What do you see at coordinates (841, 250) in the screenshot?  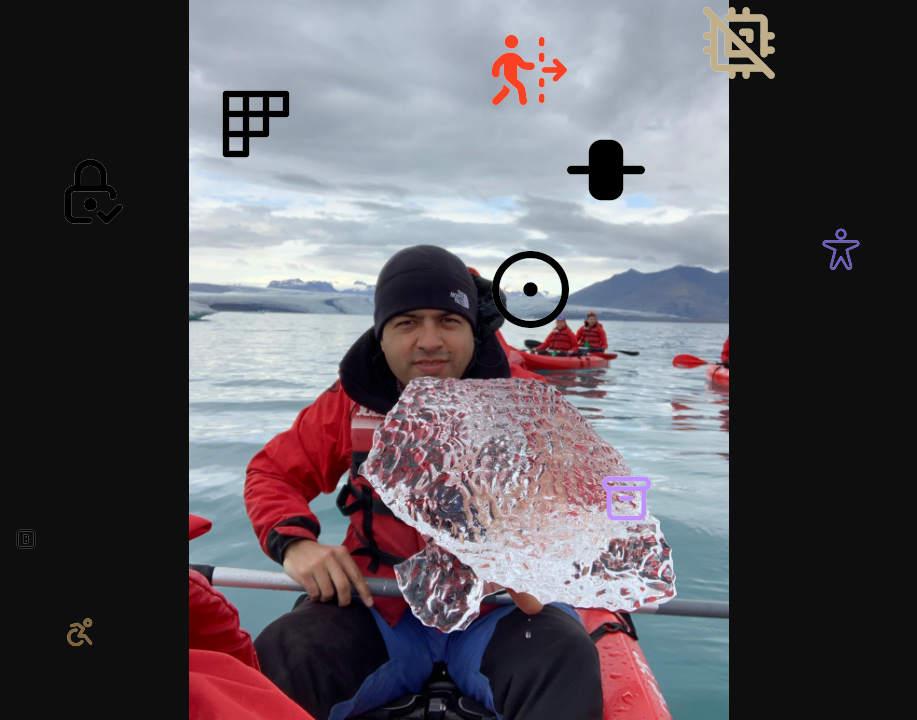 I see `accessibility settings or features` at bounding box center [841, 250].